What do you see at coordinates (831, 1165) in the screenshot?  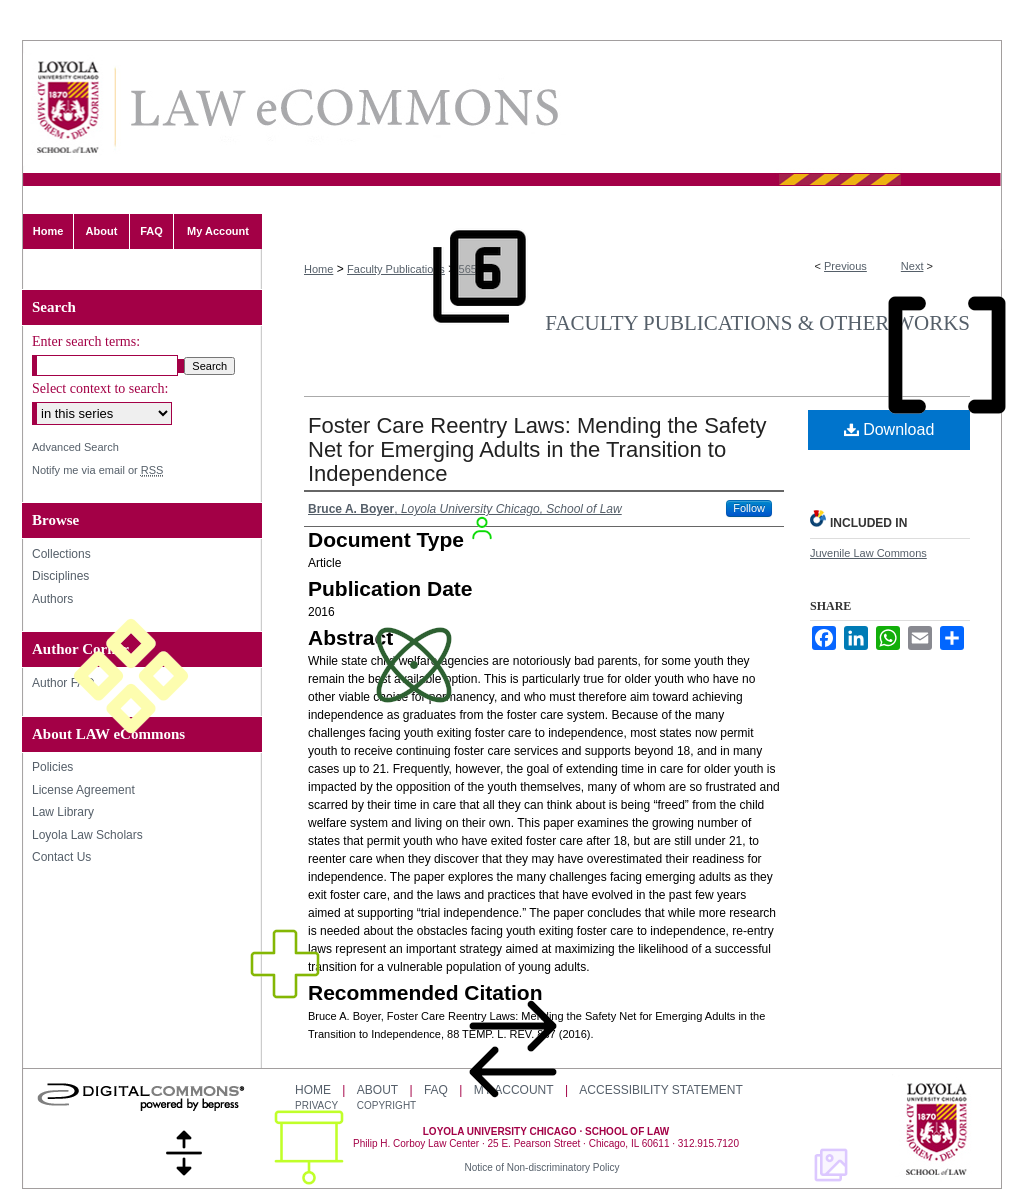 I see `view photo gallery` at bounding box center [831, 1165].